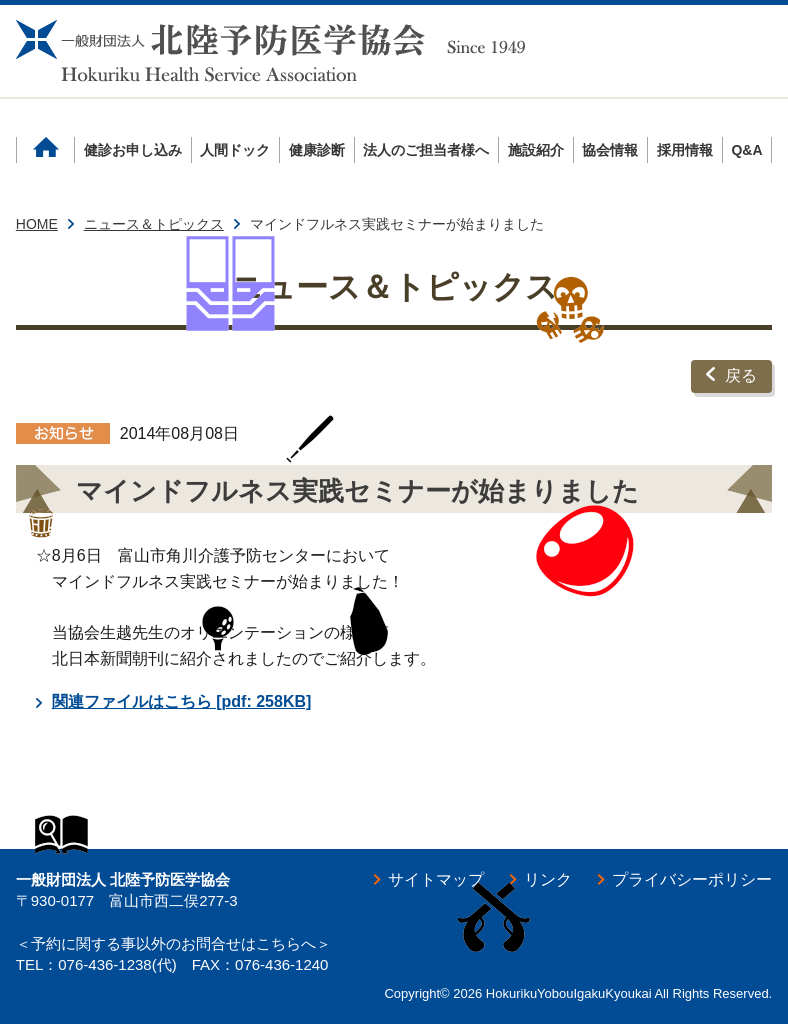  What do you see at coordinates (570, 310) in the screenshot?
I see `indicates extreme danger or deadly hazard` at bounding box center [570, 310].